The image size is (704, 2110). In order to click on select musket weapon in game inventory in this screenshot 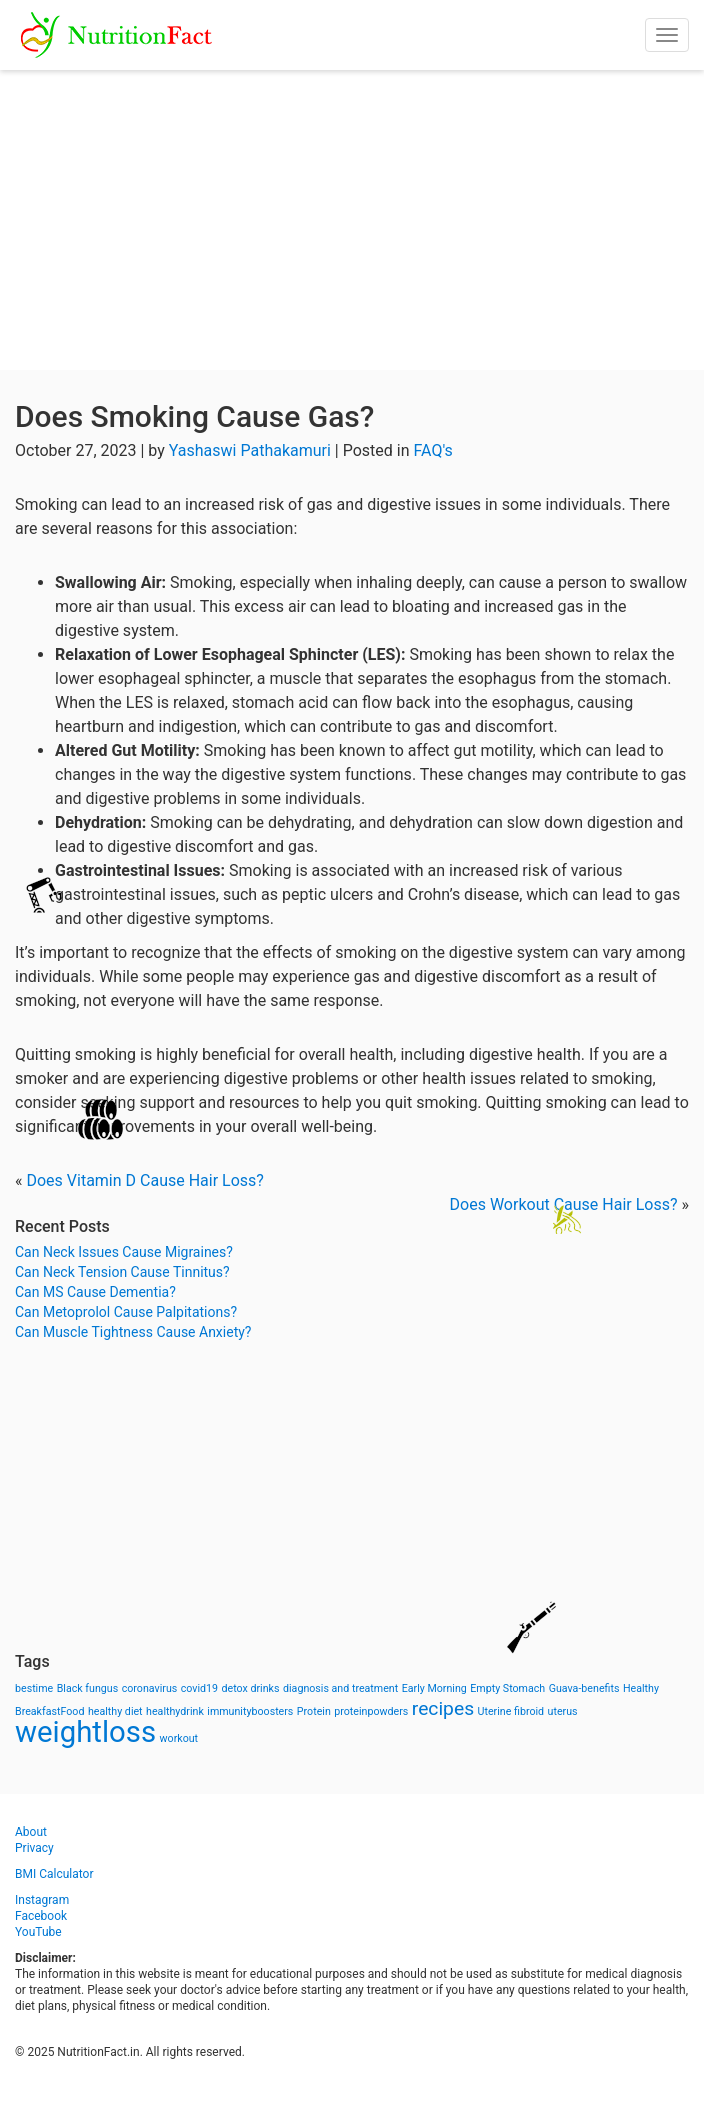, I will do `click(531, 1627)`.